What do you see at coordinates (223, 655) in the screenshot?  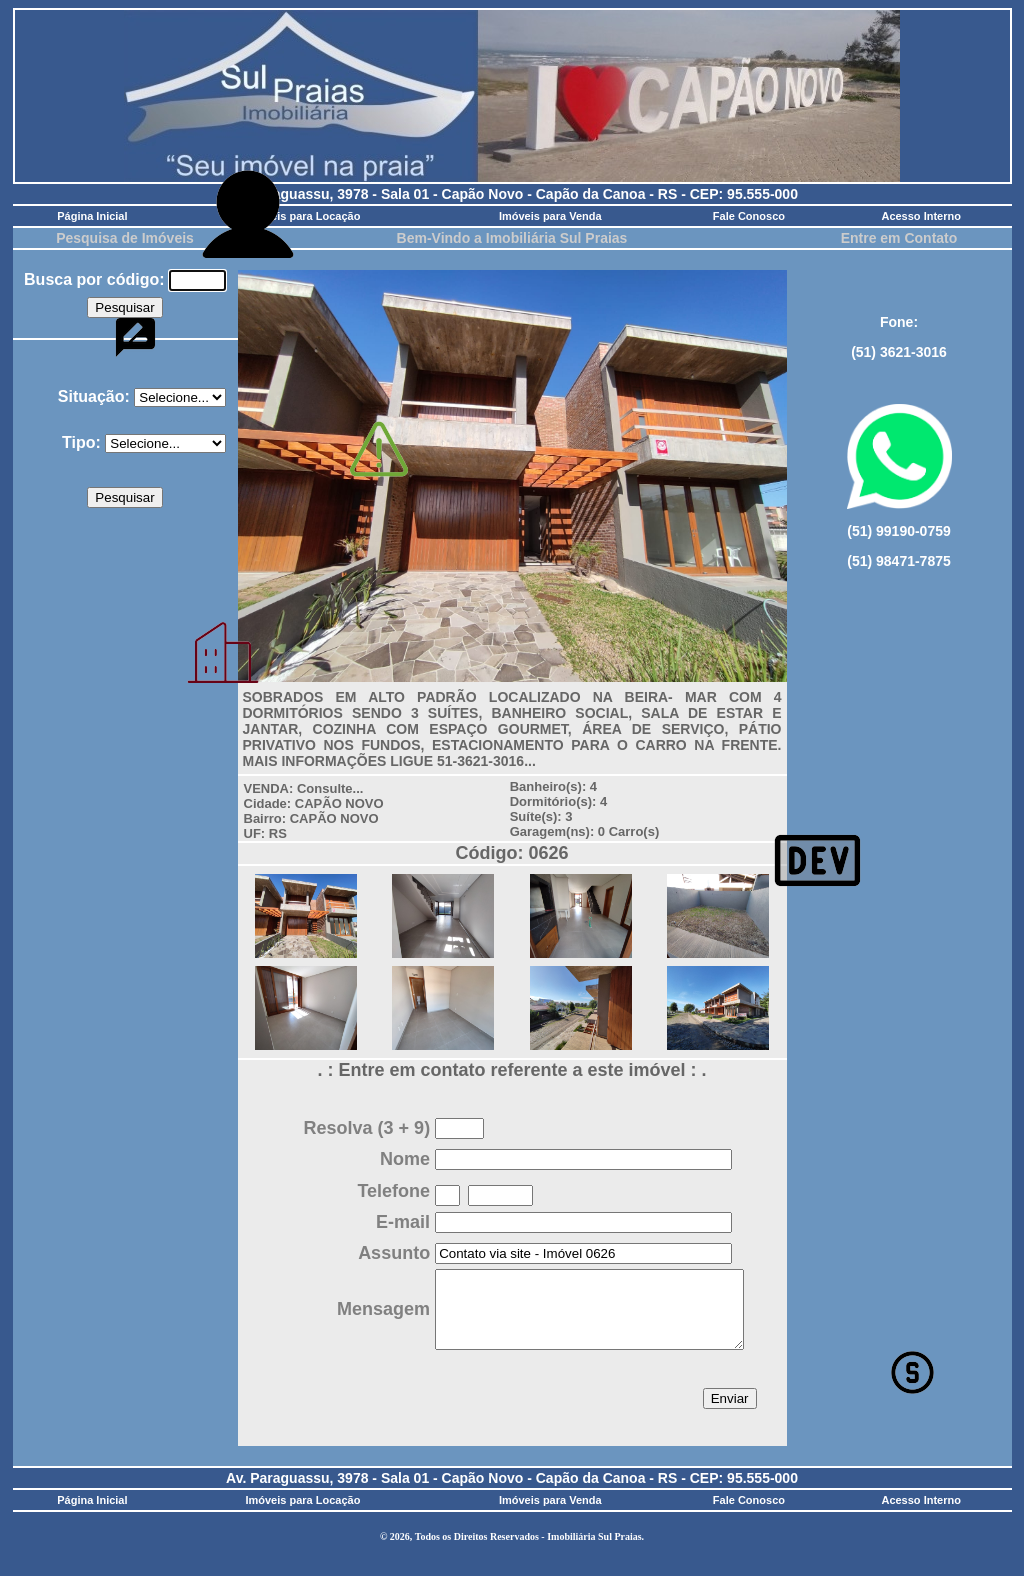 I see `view nearby buildings or properties` at bounding box center [223, 655].